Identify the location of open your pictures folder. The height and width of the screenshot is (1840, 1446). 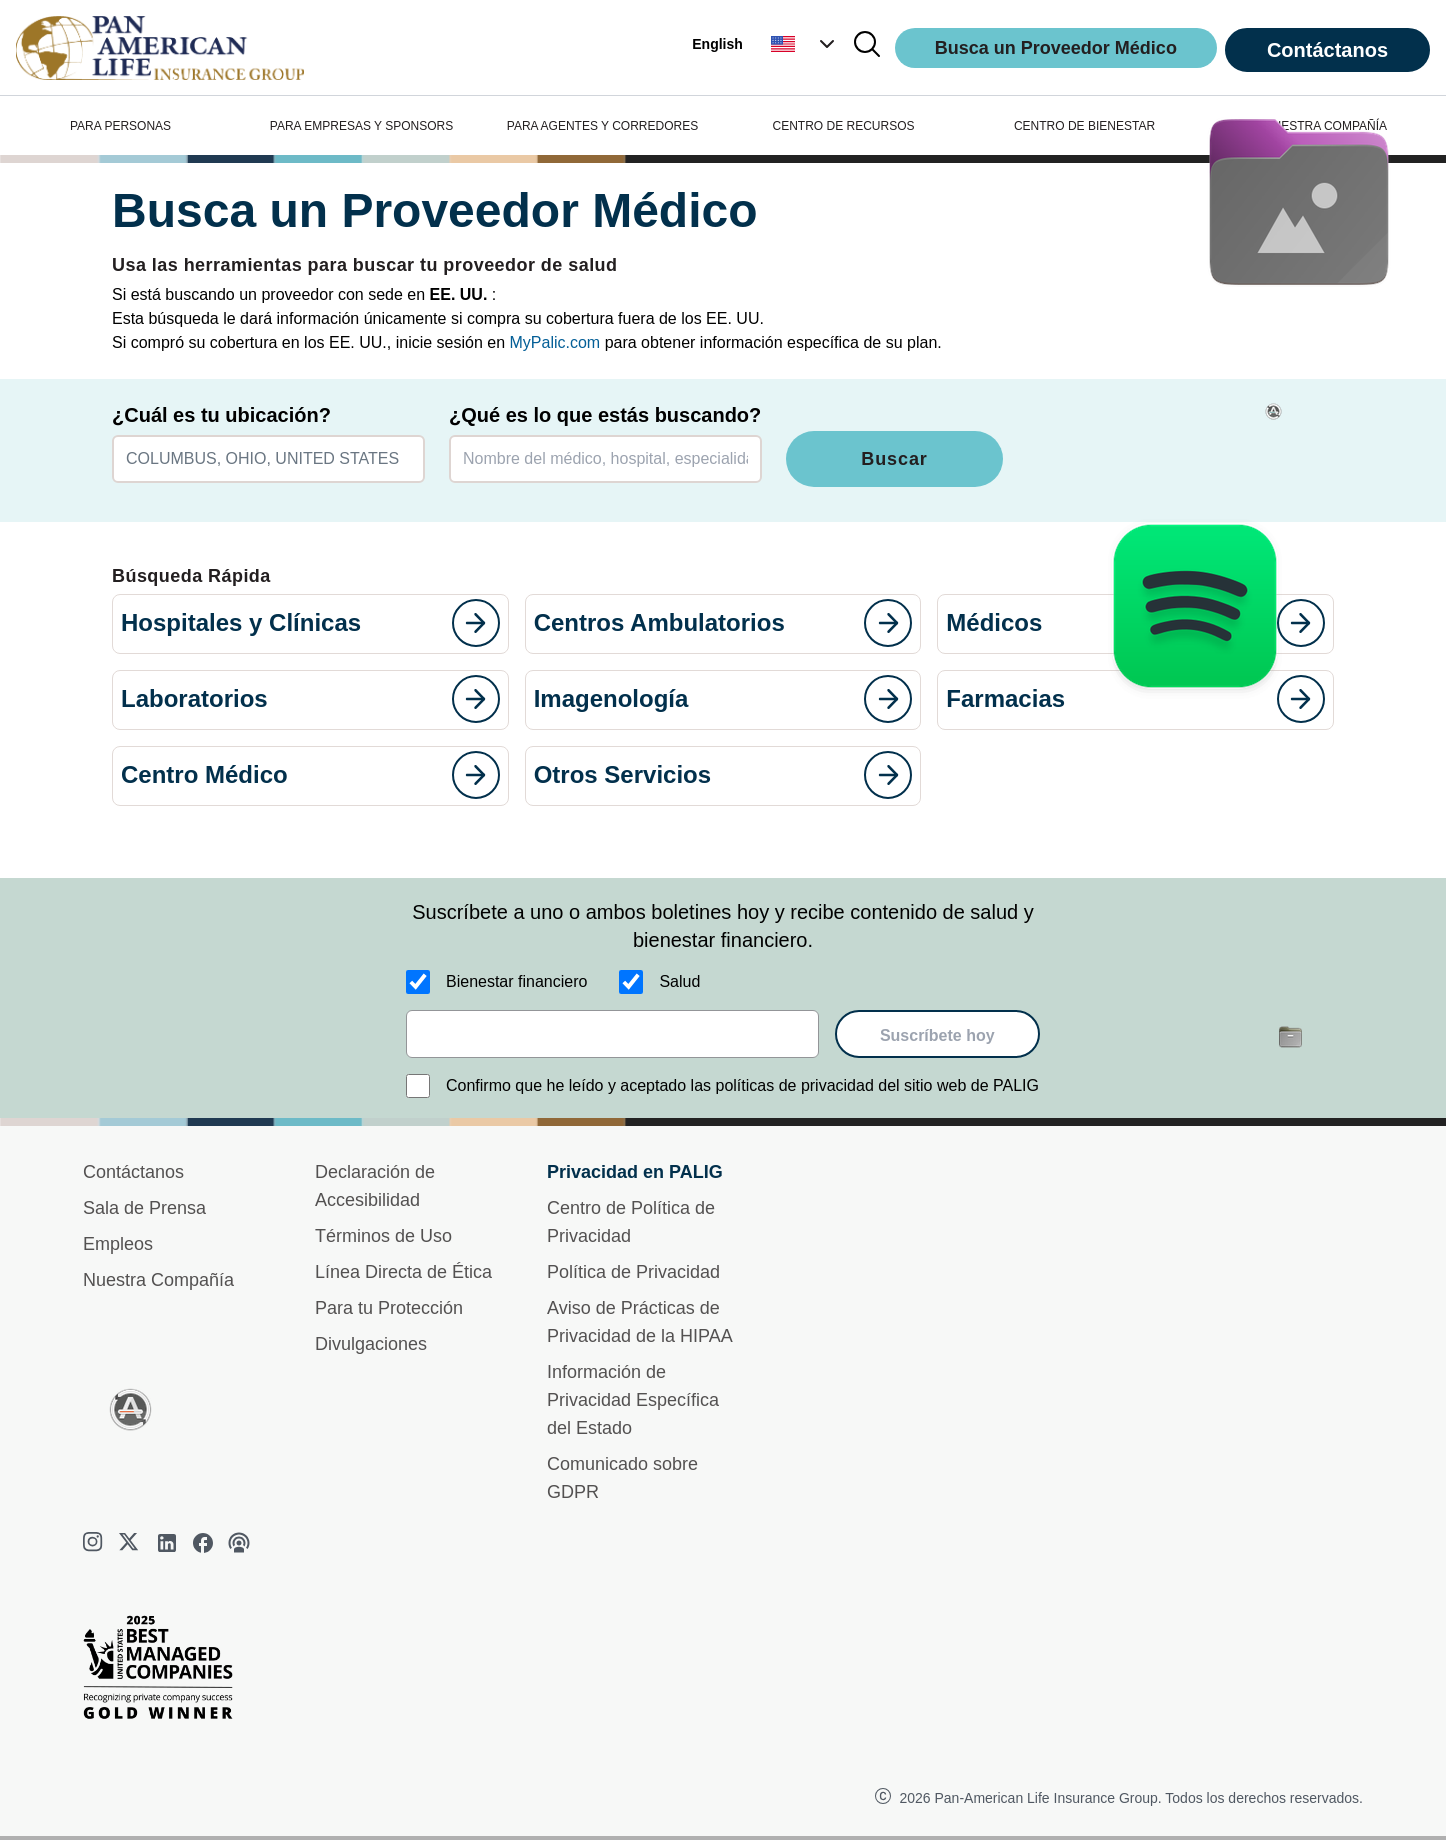
(1299, 202).